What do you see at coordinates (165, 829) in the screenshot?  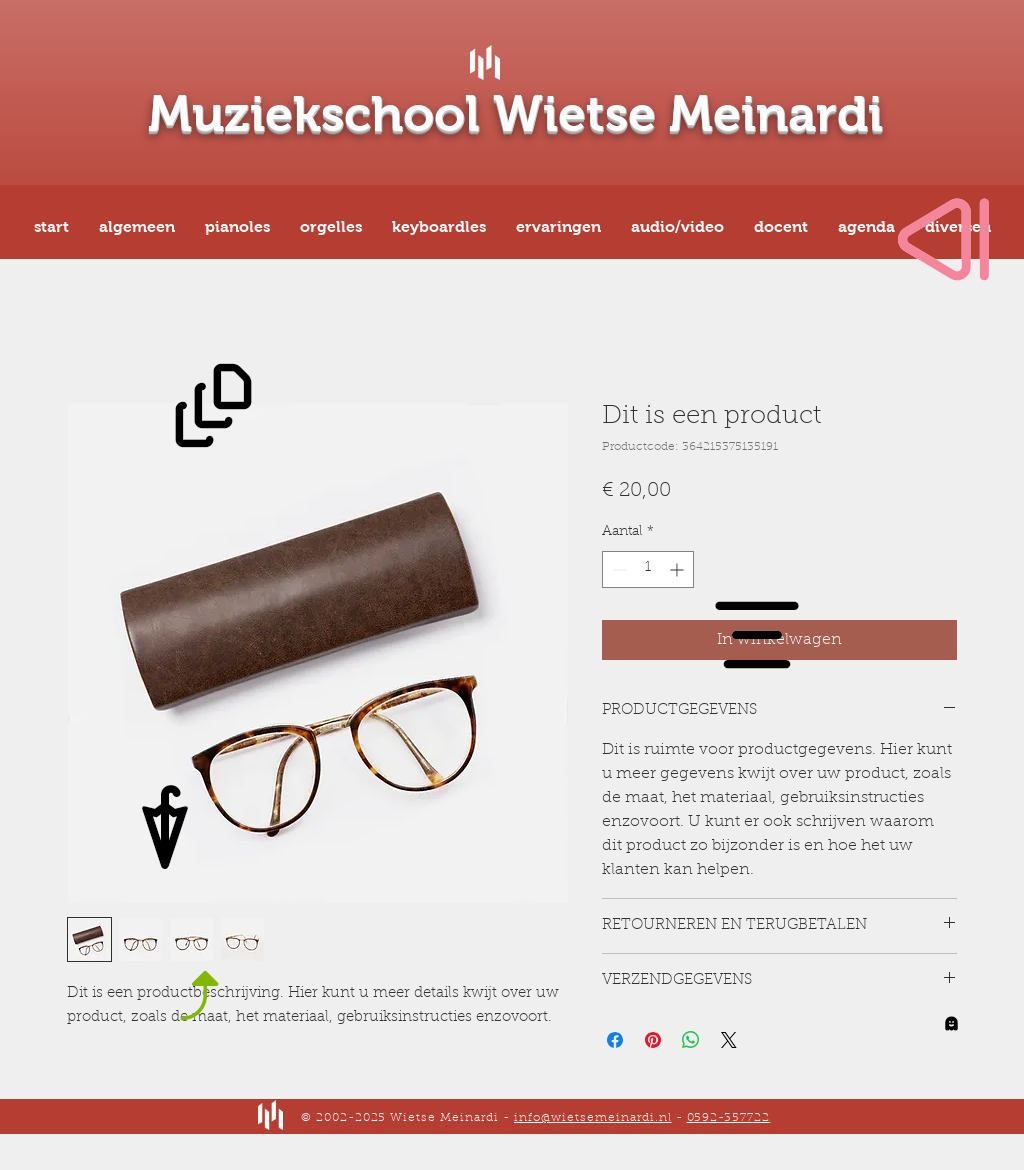 I see `indicates rainy weather conditions` at bounding box center [165, 829].